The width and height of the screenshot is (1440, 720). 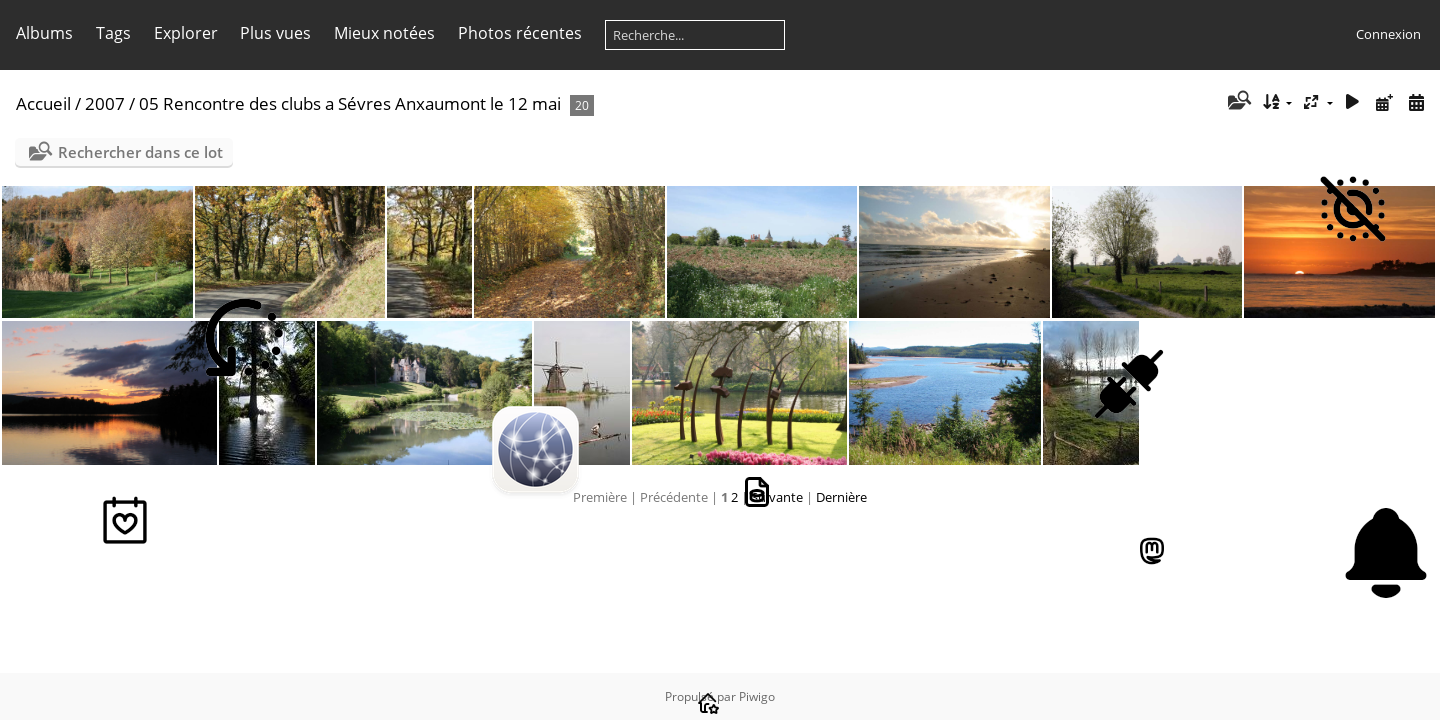 I want to click on mark a location as favorite, so click(x=708, y=703).